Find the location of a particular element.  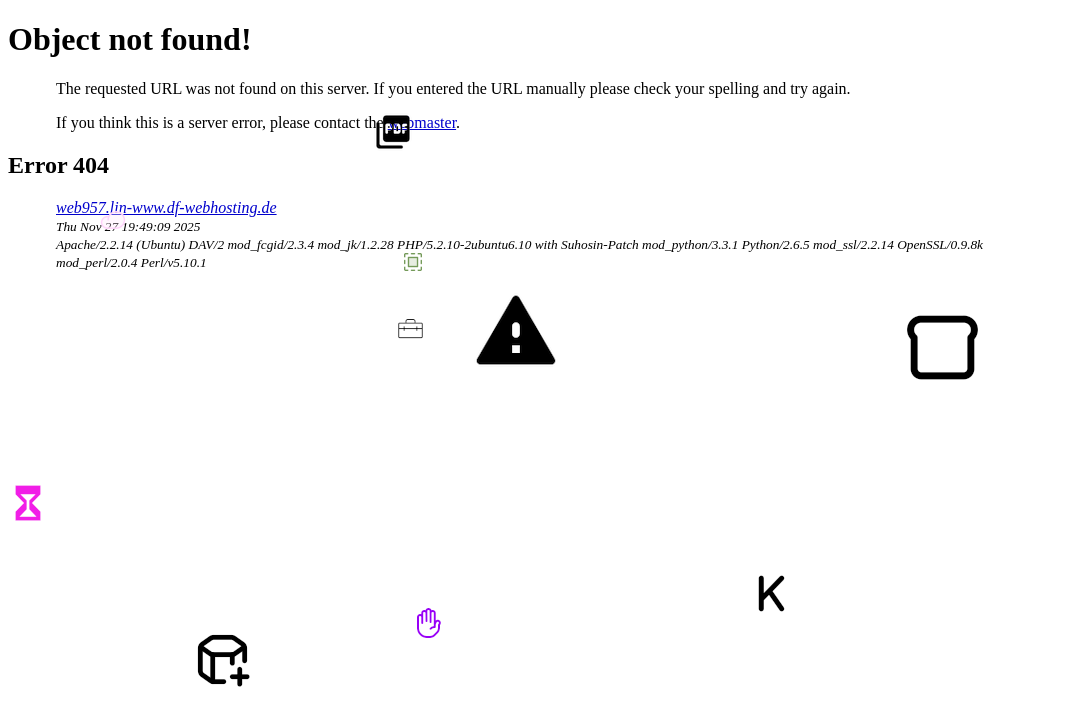

represents the letter K as a keyboard shortcut indicator is located at coordinates (771, 593).